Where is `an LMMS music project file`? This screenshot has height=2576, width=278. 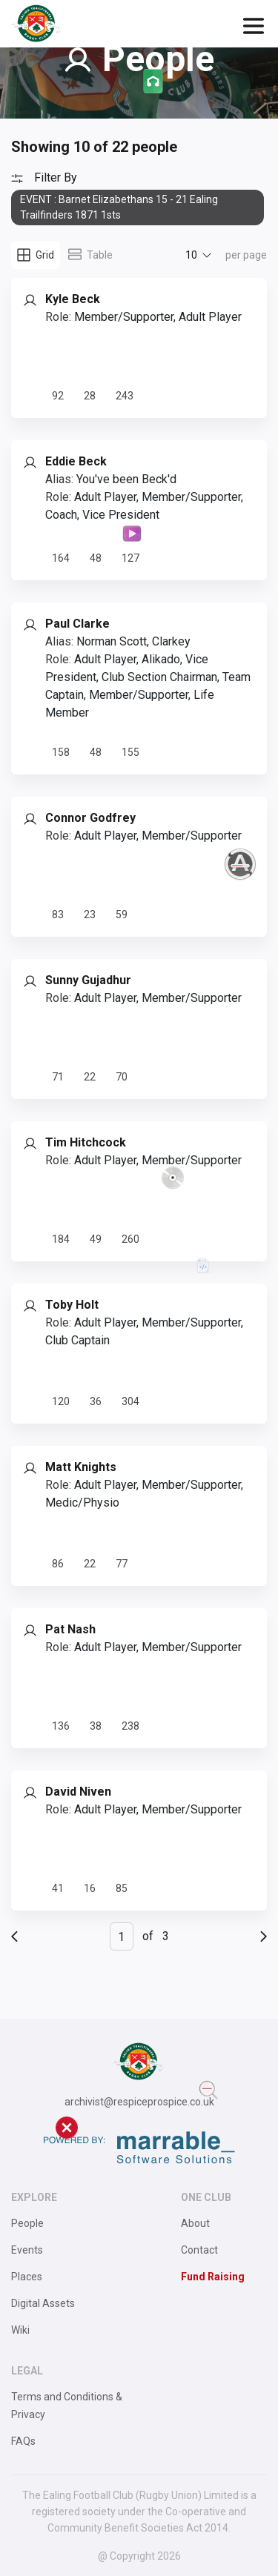 an LMMS music project file is located at coordinates (153, 81).